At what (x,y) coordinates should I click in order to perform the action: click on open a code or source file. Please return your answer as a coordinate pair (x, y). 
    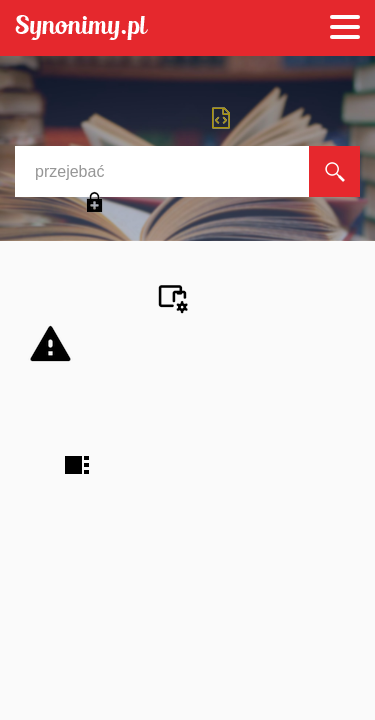
    Looking at the image, I should click on (221, 118).